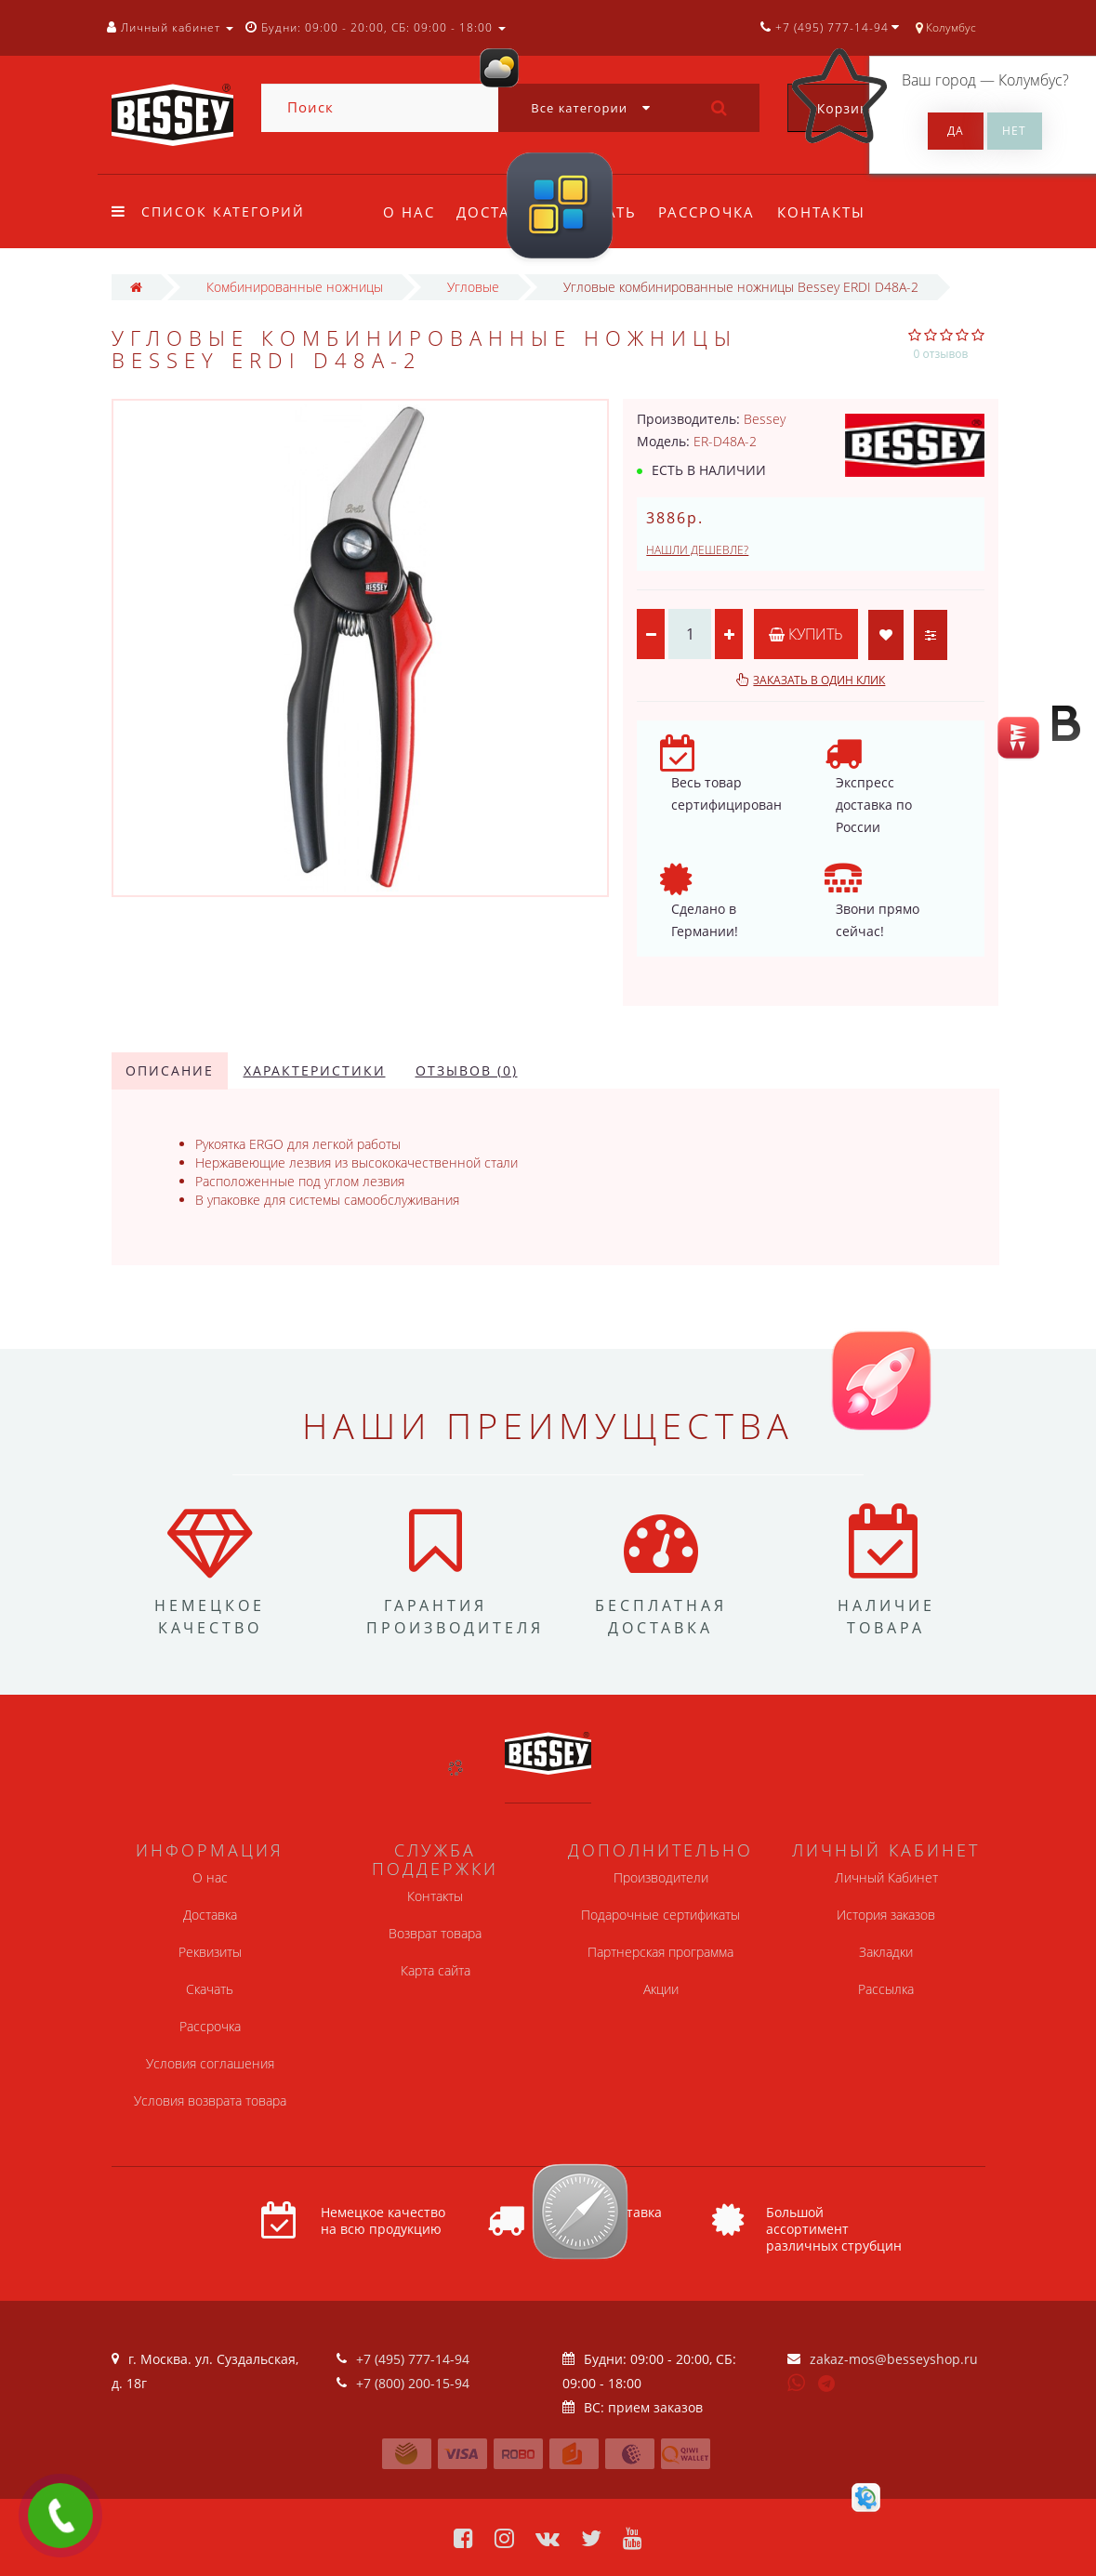  What do you see at coordinates (1018, 737) in the screenshot?
I see `open persepolis download manager` at bounding box center [1018, 737].